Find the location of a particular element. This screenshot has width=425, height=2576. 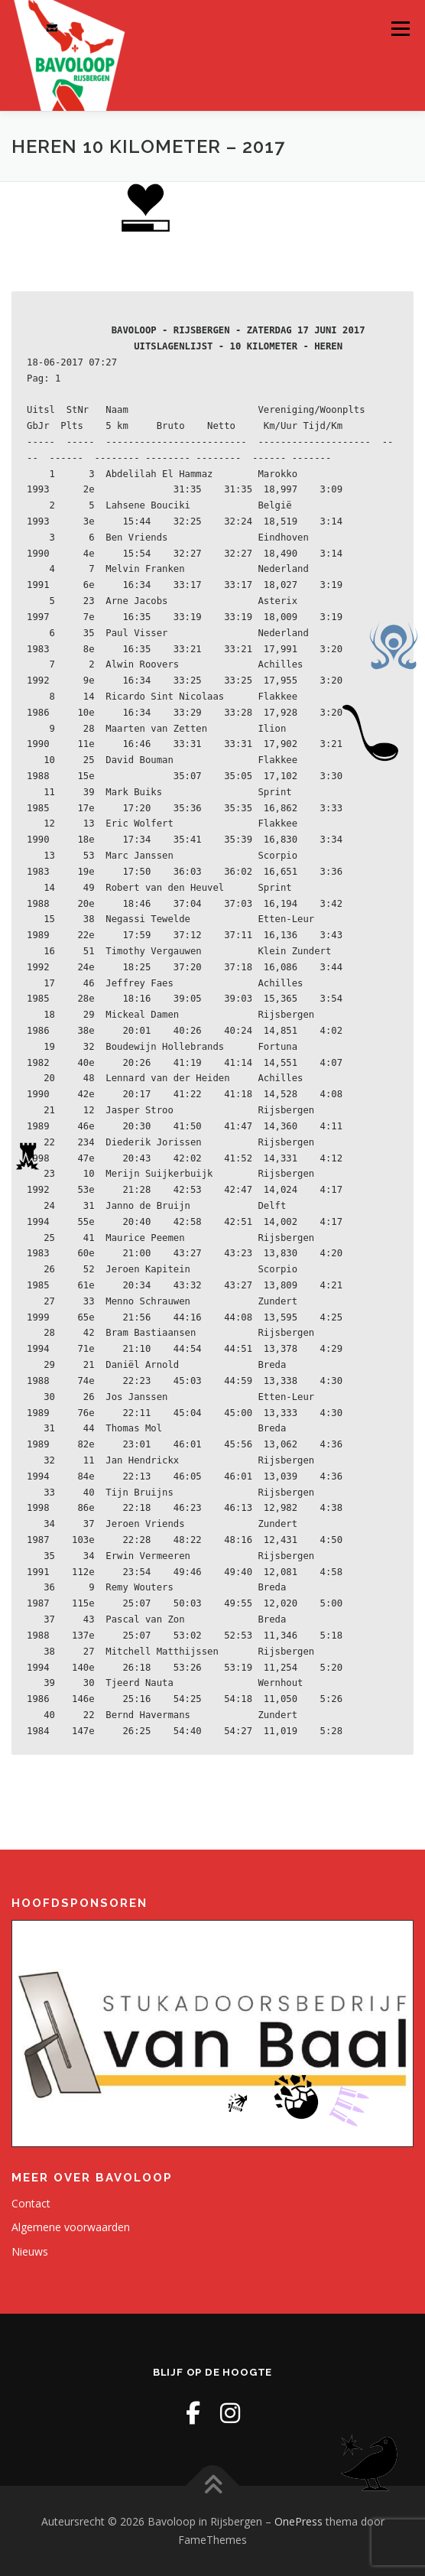

ammunition or bullet inventory indicator is located at coordinates (349, 2106).